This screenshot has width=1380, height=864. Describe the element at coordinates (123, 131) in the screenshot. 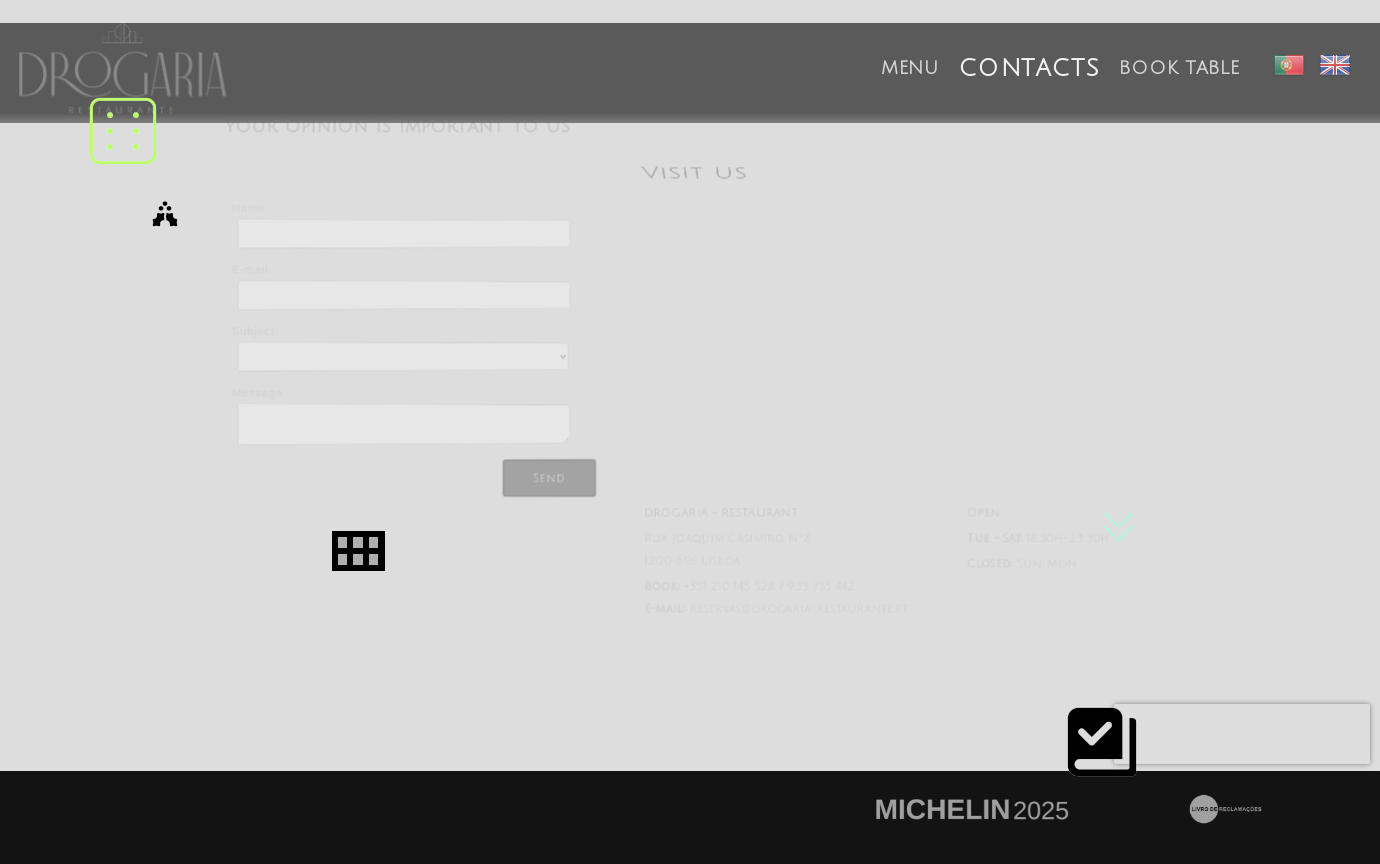

I see `randomize or shuffle content` at that location.